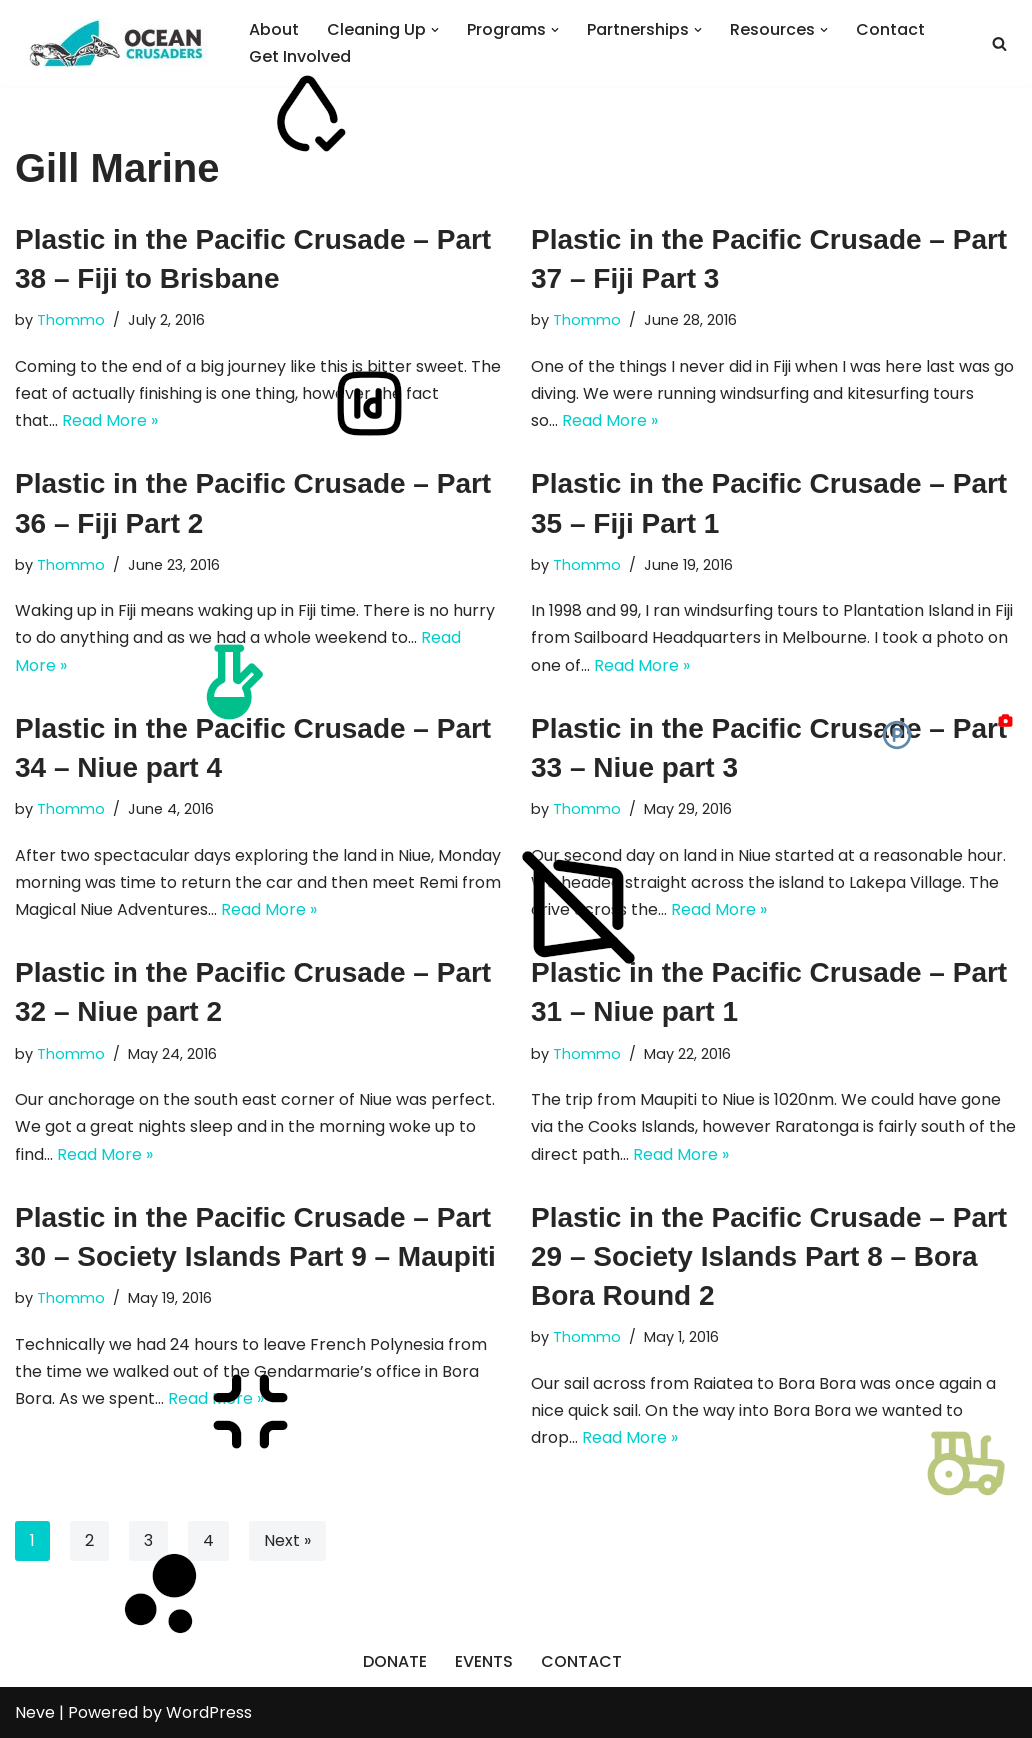 The image size is (1032, 1738). What do you see at coordinates (966, 1463) in the screenshot?
I see `access farm or agricultural equipment settings` at bounding box center [966, 1463].